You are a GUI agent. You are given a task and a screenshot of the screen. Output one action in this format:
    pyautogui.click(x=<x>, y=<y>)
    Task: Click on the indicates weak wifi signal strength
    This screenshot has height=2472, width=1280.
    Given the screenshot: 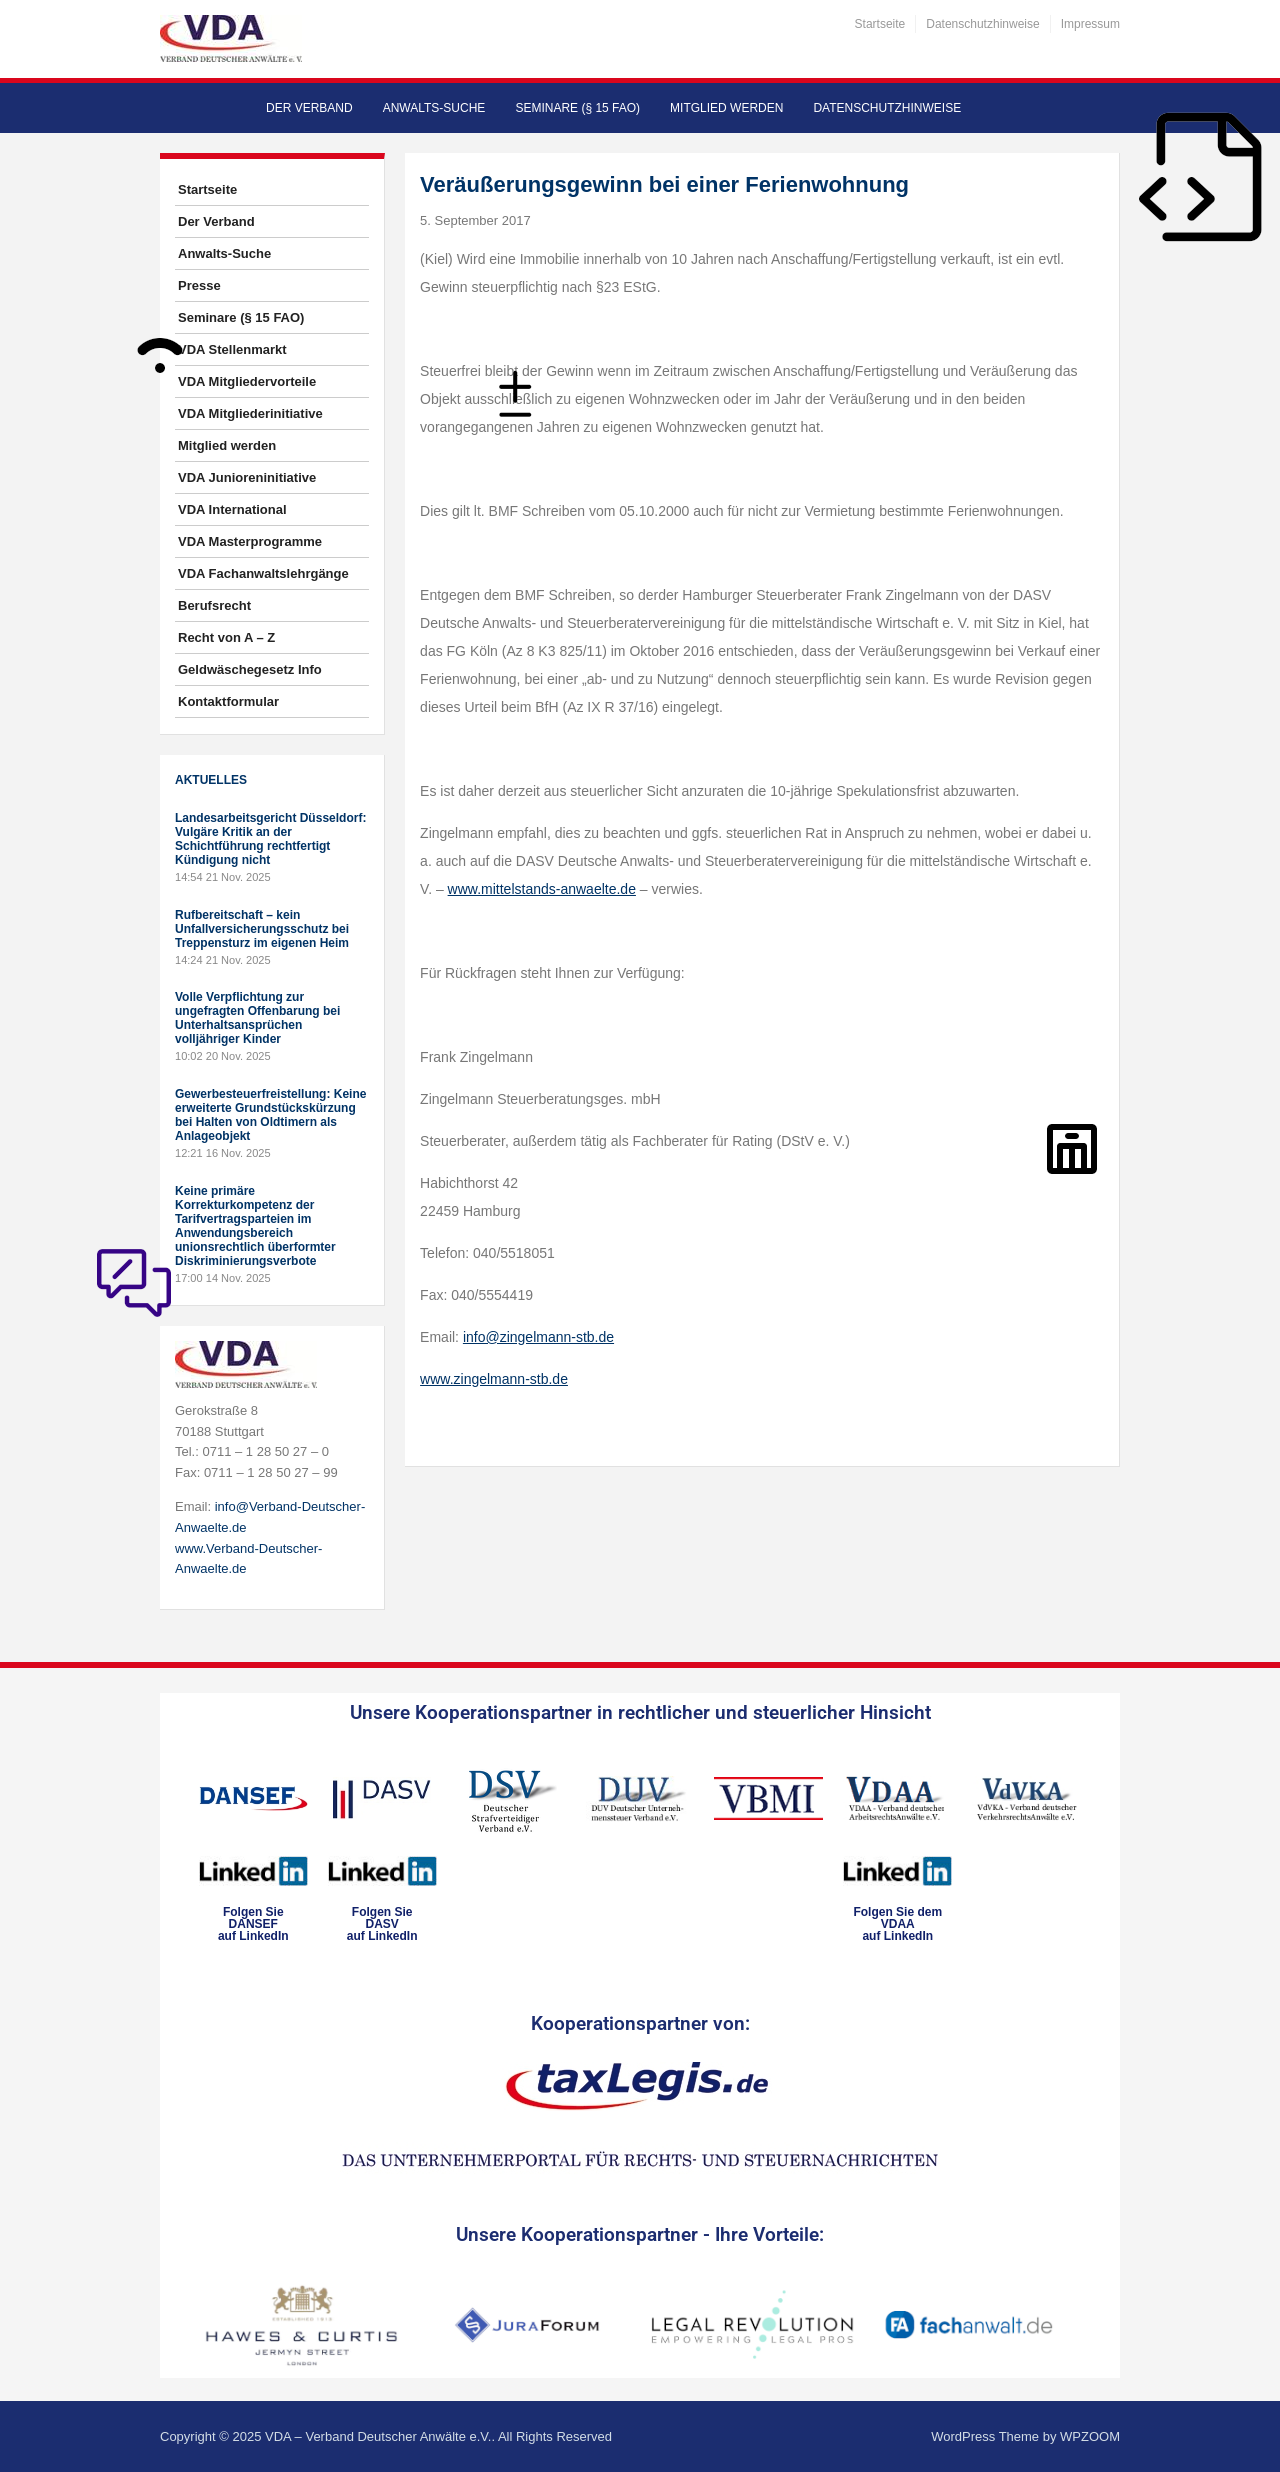 What is the action you would take?
    pyautogui.click(x=160, y=328)
    